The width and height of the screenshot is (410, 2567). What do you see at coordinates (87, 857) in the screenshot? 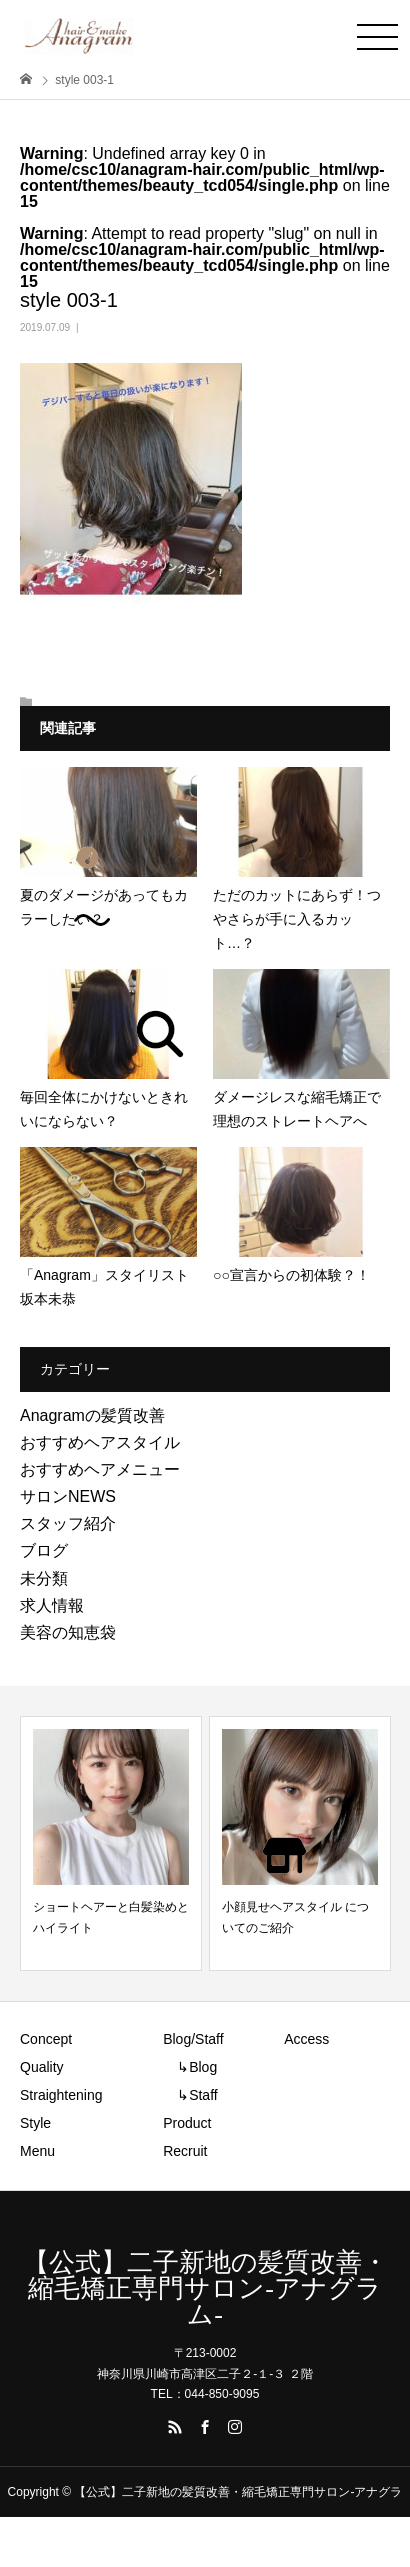
I see `view system performance or speed metrics` at bounding box center [87, 857].